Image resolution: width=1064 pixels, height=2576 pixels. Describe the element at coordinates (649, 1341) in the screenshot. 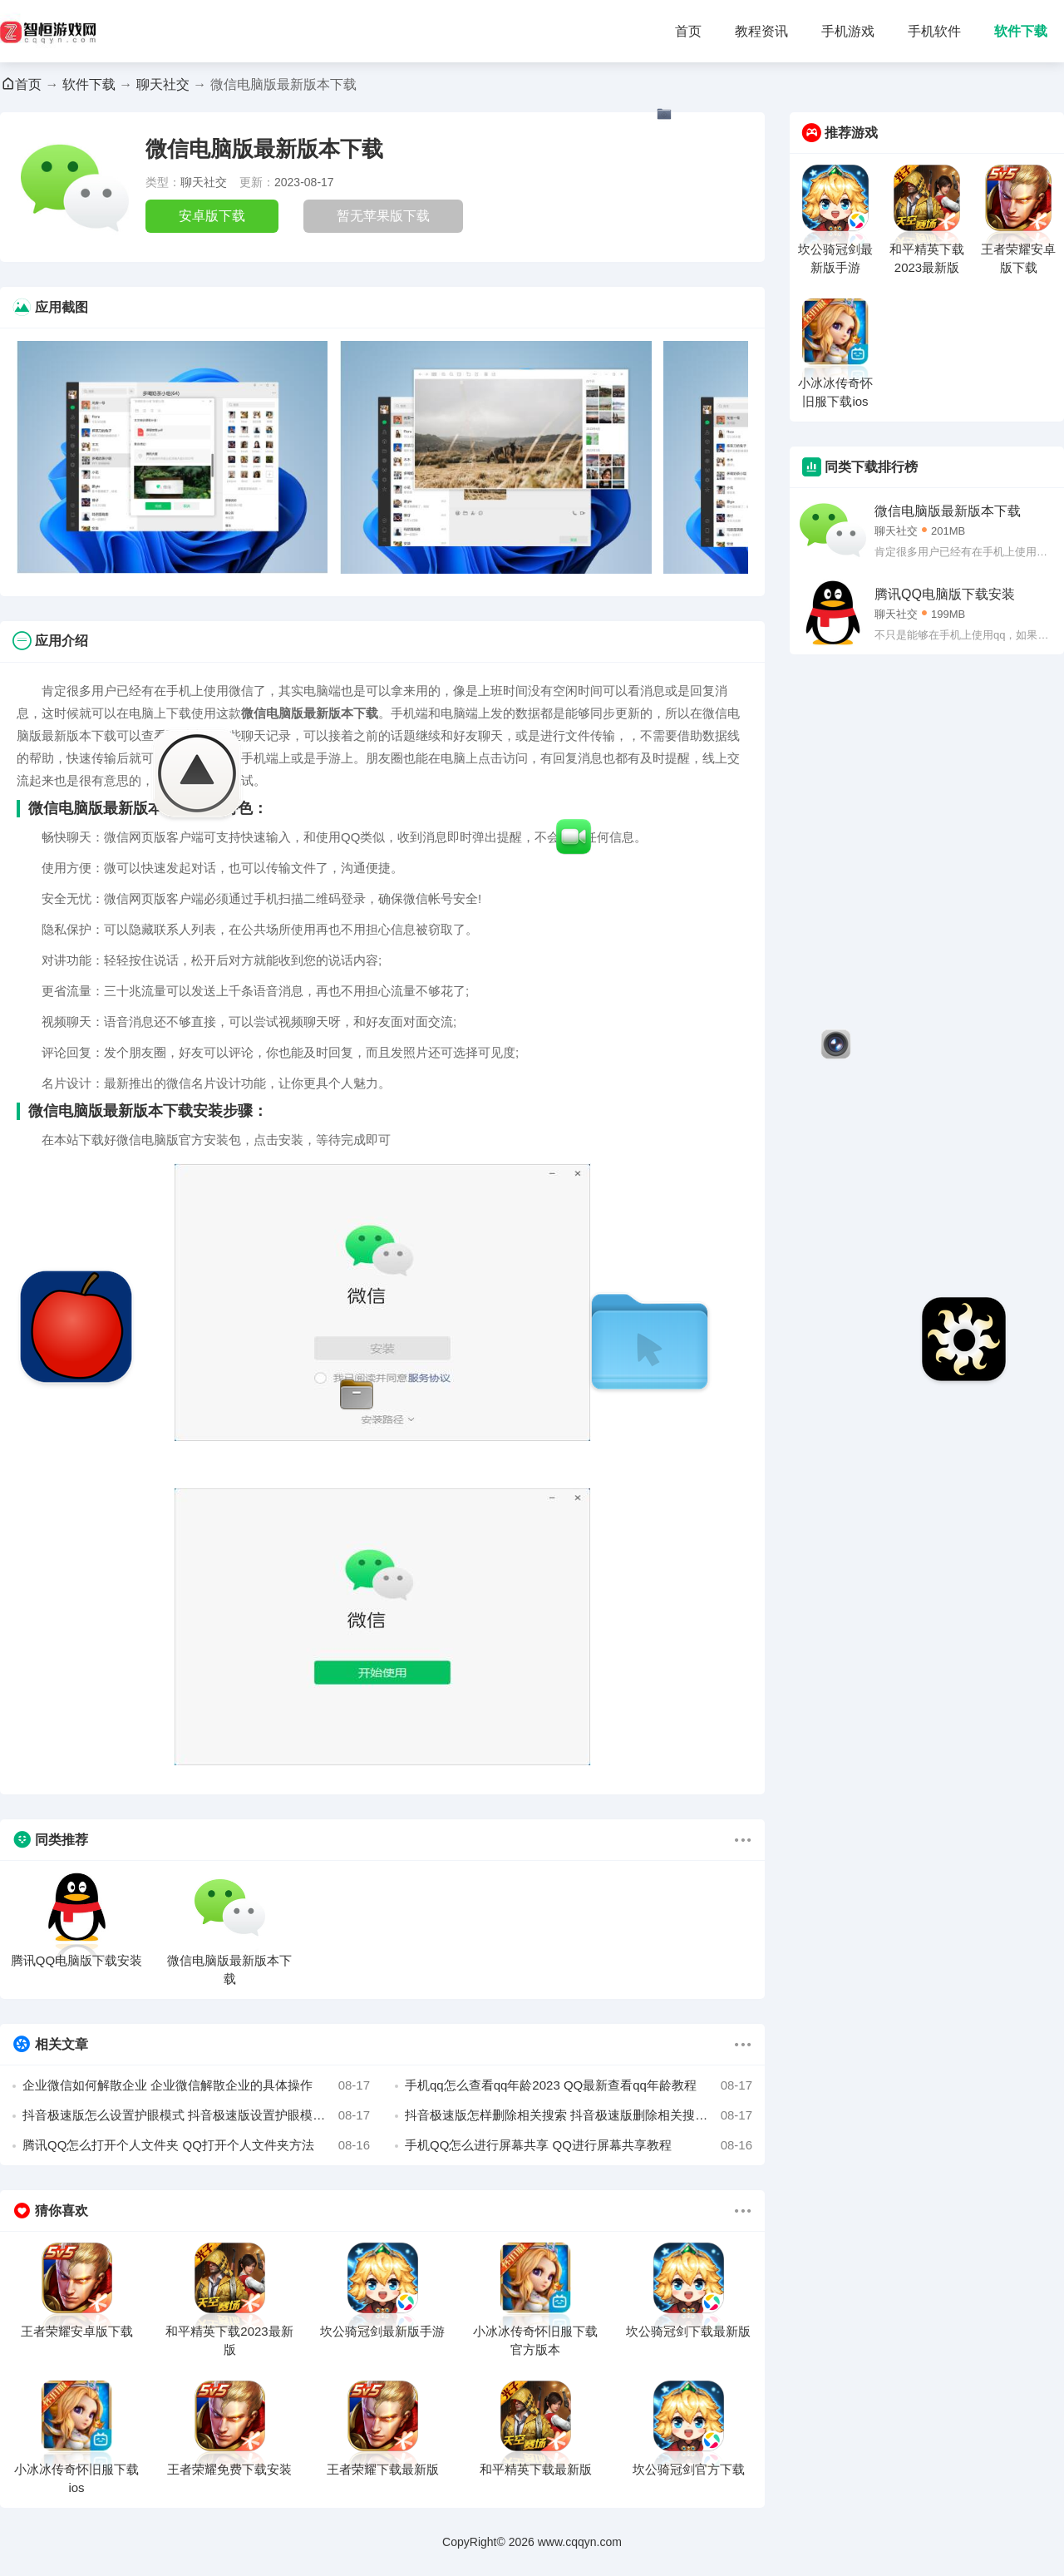

I see `open krusader file manager` at that location.